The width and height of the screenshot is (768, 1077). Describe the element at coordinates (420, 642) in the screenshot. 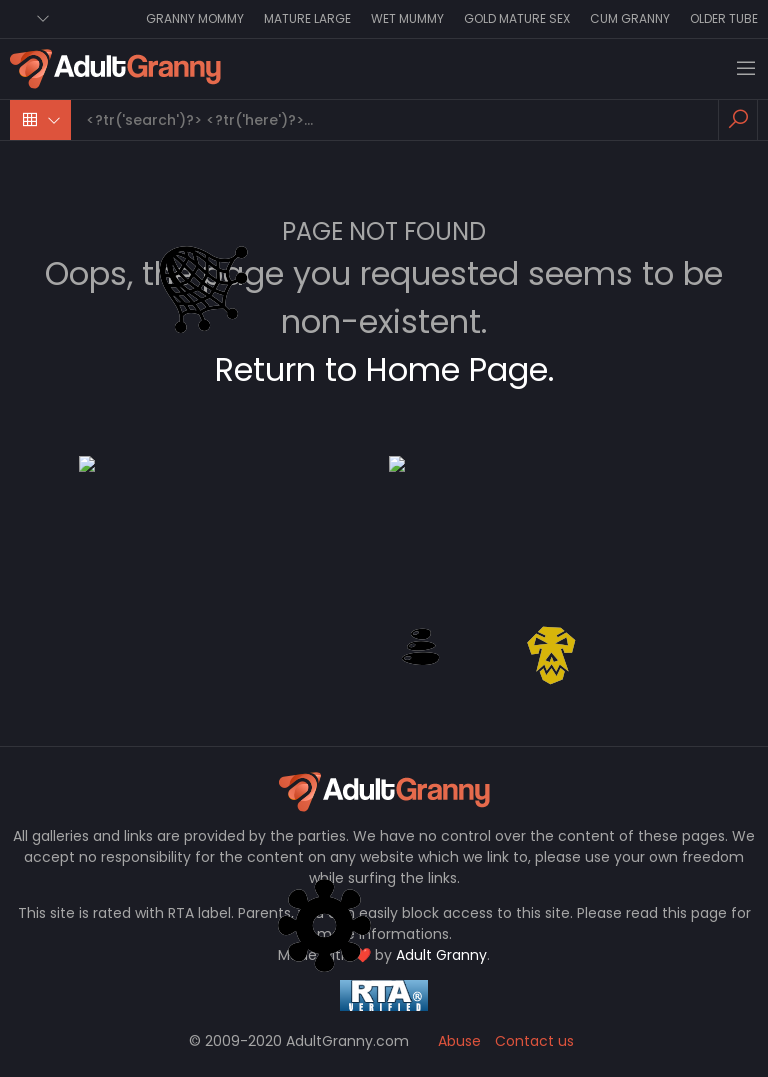

I see `access meditation or mindfulness features` at that location.